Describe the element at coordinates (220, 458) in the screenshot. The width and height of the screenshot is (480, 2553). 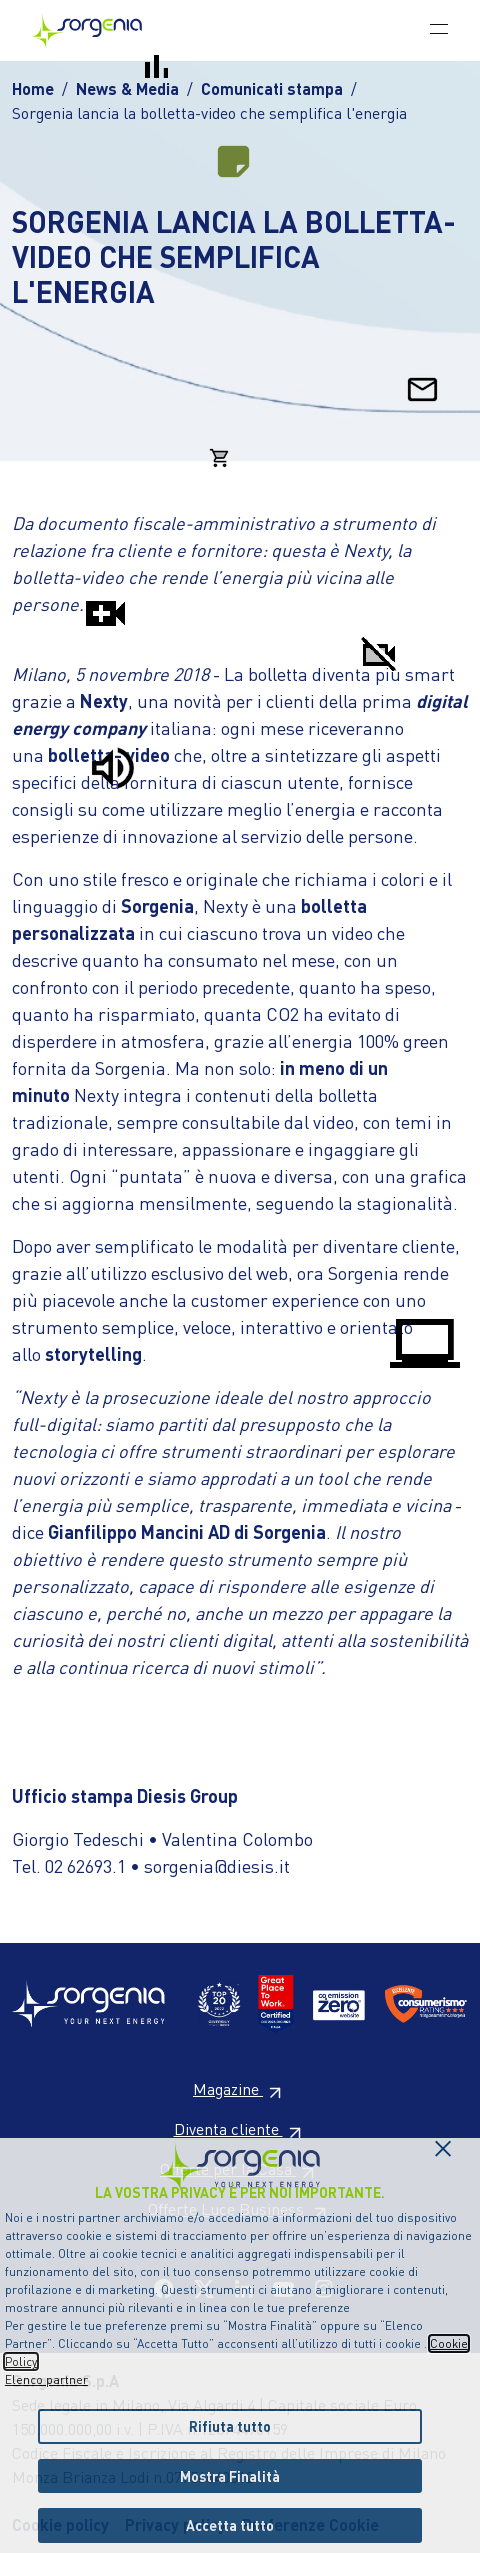
I see `access grocery shopping list or cart` at that location.